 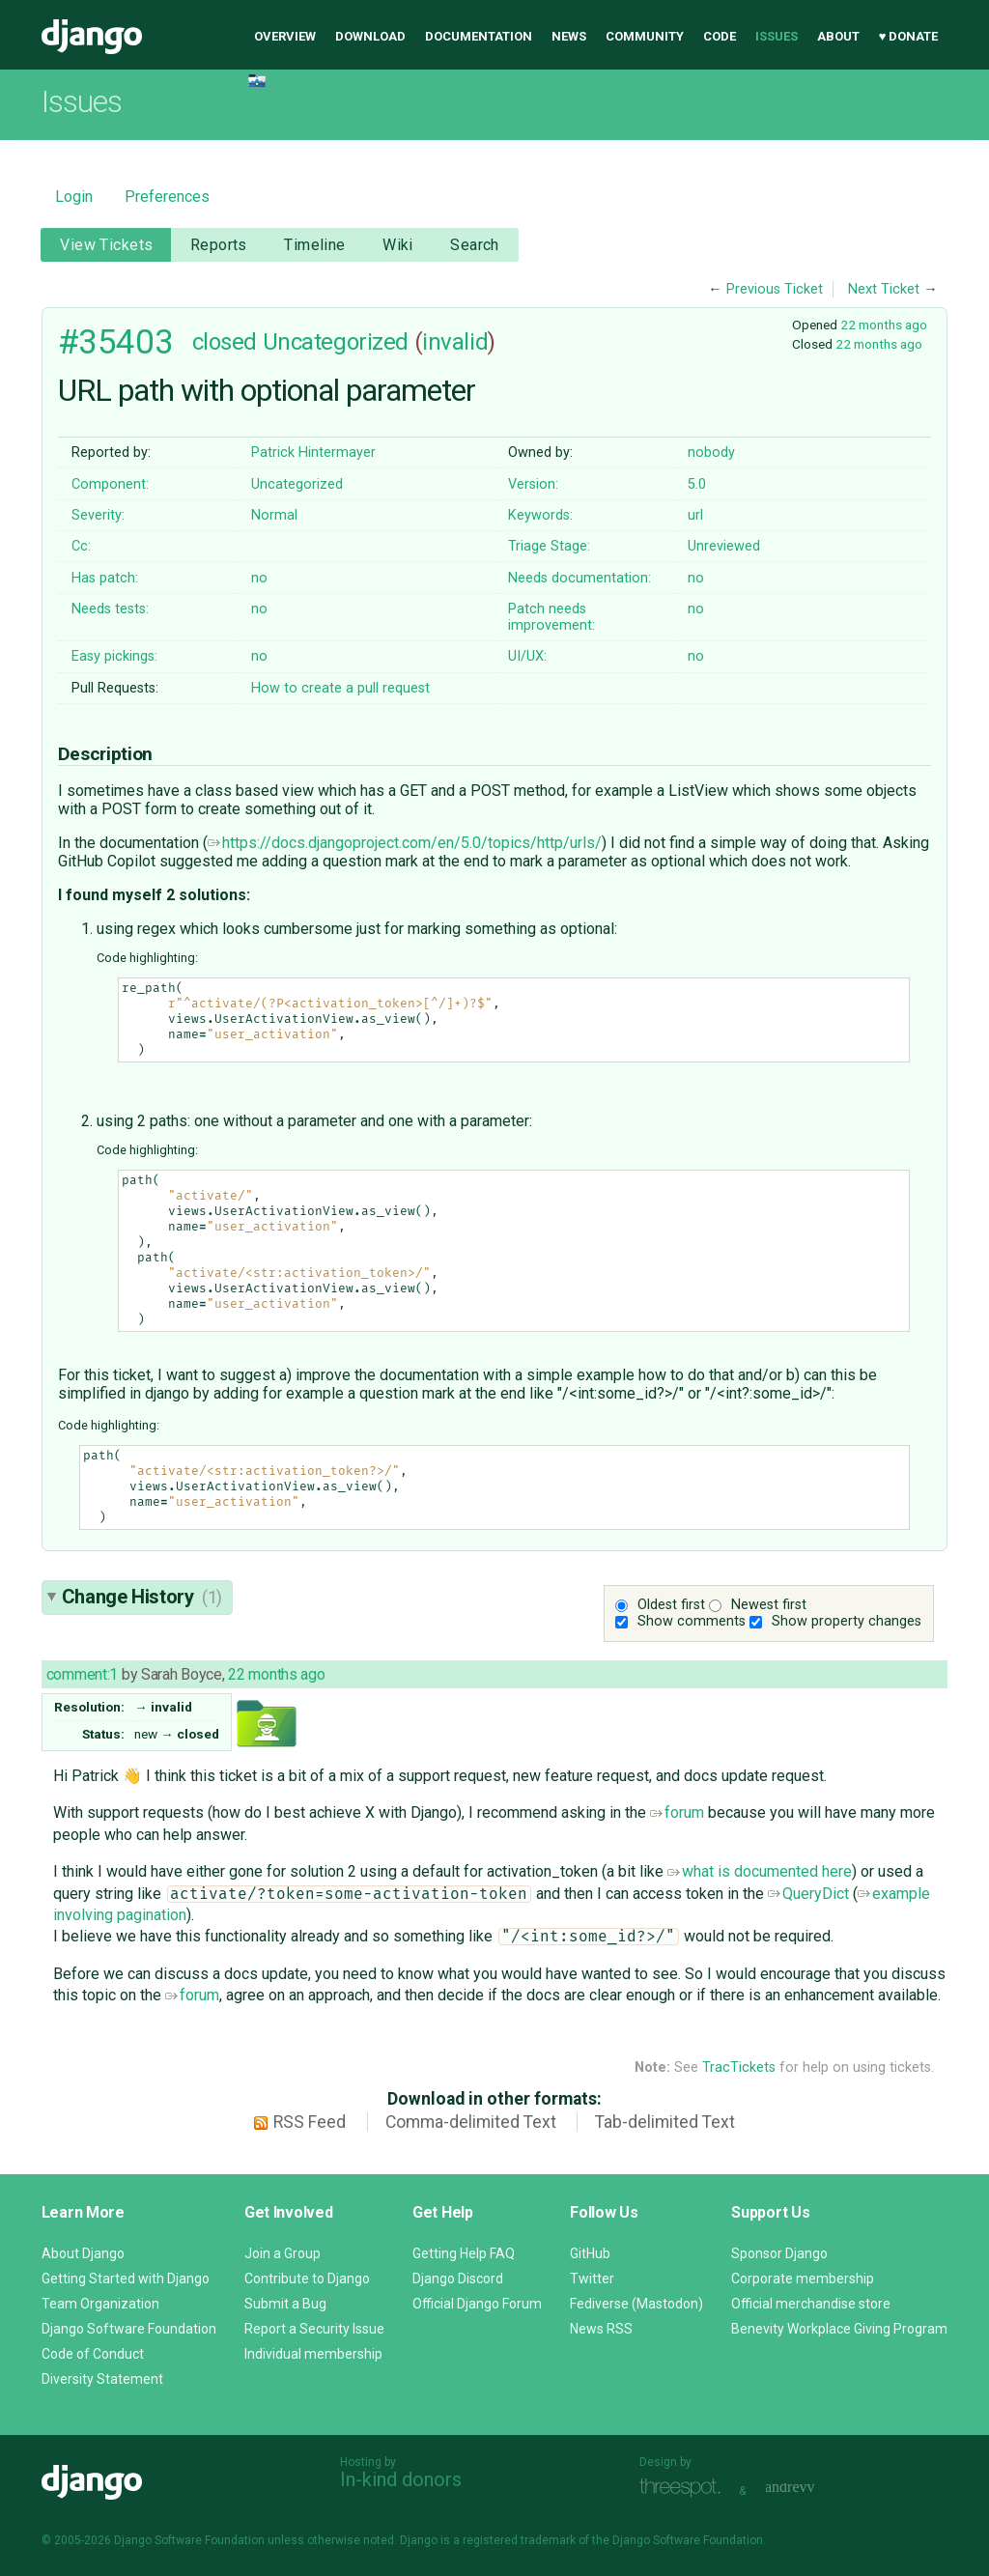 What do you see at coordinates (257, 81) in the screenshot?
I see `folder for pokémon dive ball themed content` at bounding box center [257, 81].